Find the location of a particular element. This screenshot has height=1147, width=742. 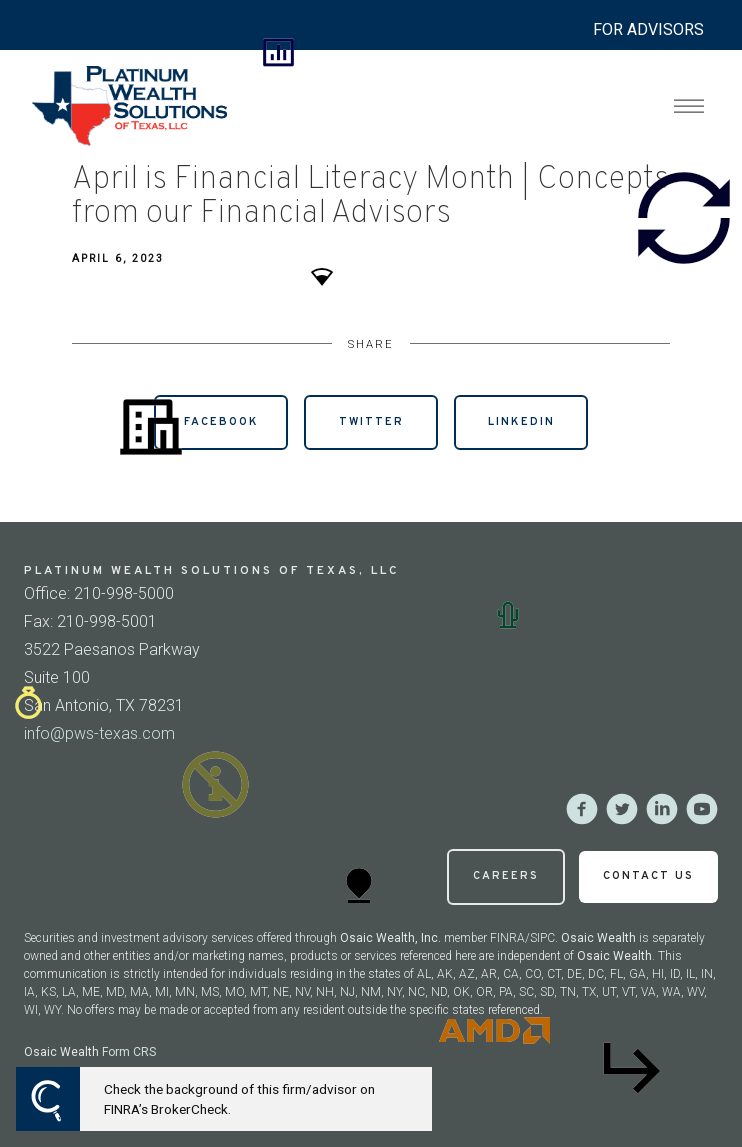

refresh or reload content is located at coordinates (684, 218).